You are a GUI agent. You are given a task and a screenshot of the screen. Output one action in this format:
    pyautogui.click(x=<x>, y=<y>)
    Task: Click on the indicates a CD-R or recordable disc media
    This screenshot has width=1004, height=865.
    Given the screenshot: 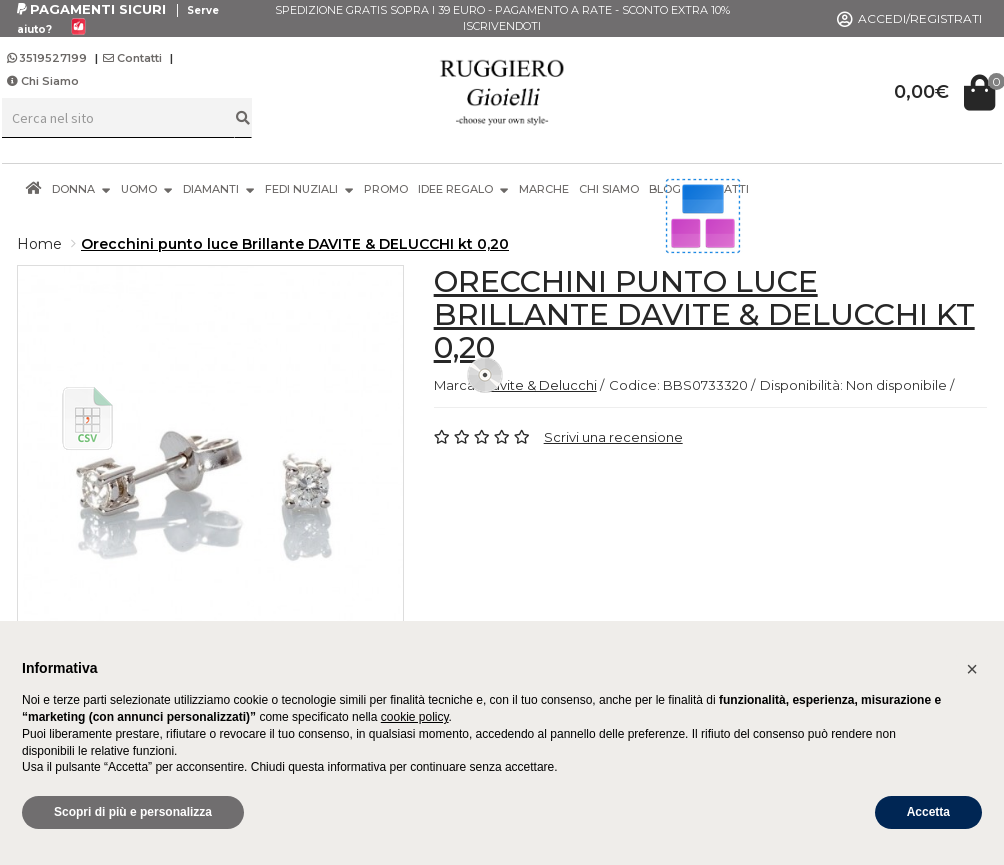 What is the action you would take?
    pyautogui.click(x=485, y=375)
    